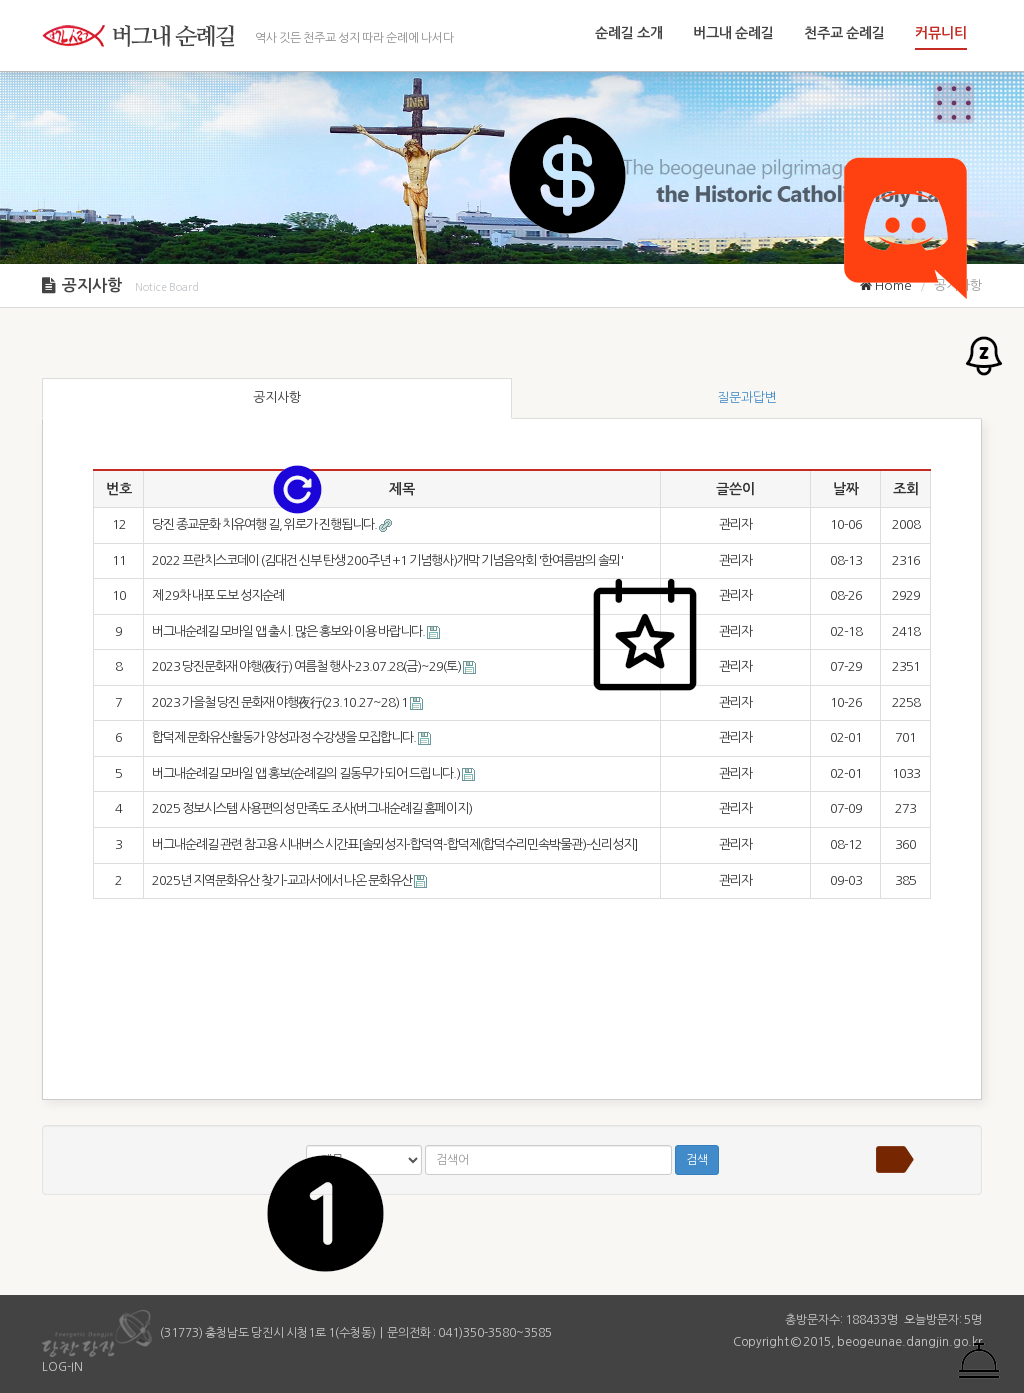 The width and height of the screenshot is (1024, 1393). Describe the element at coordinates (905, 228) in the screenshot. I see `open Discord` at that location.